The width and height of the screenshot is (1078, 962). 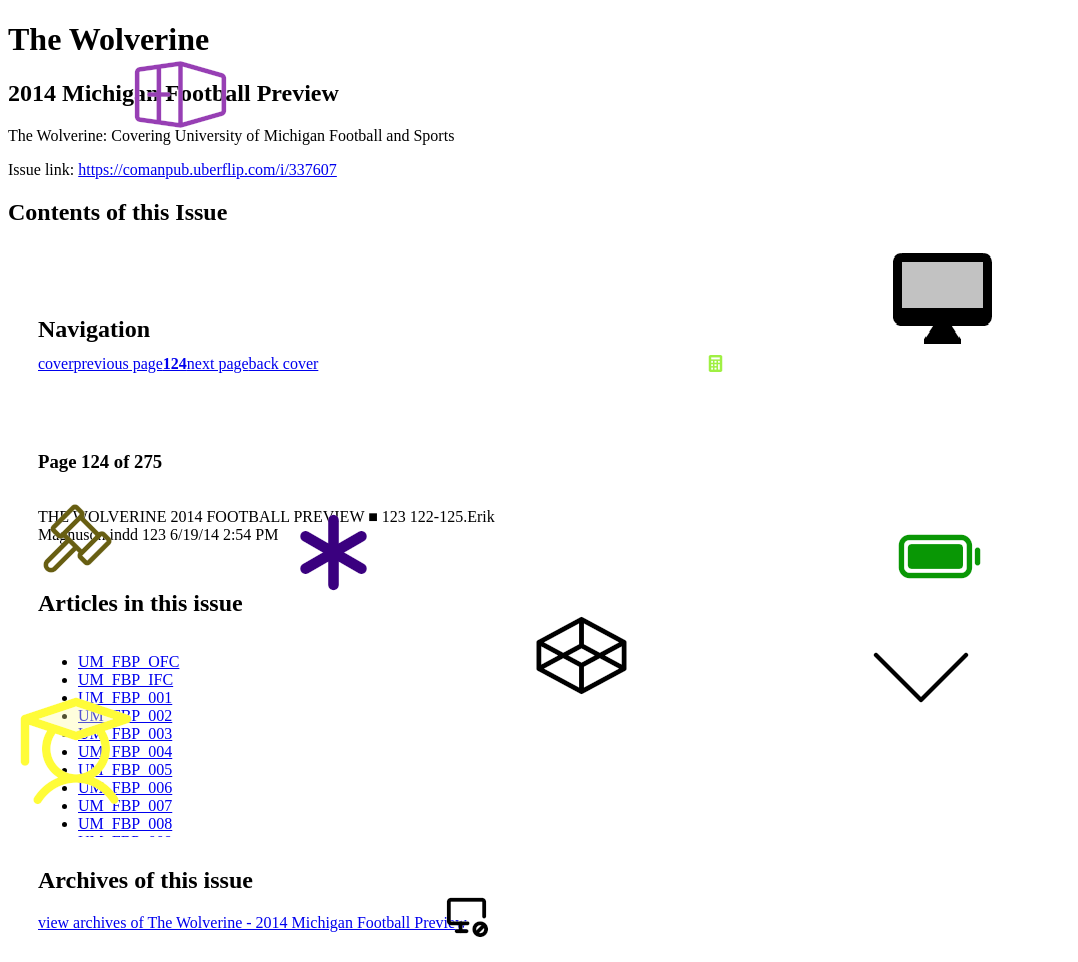 I want to click on indicates battery is fully charged, so click(x=939, y=556).